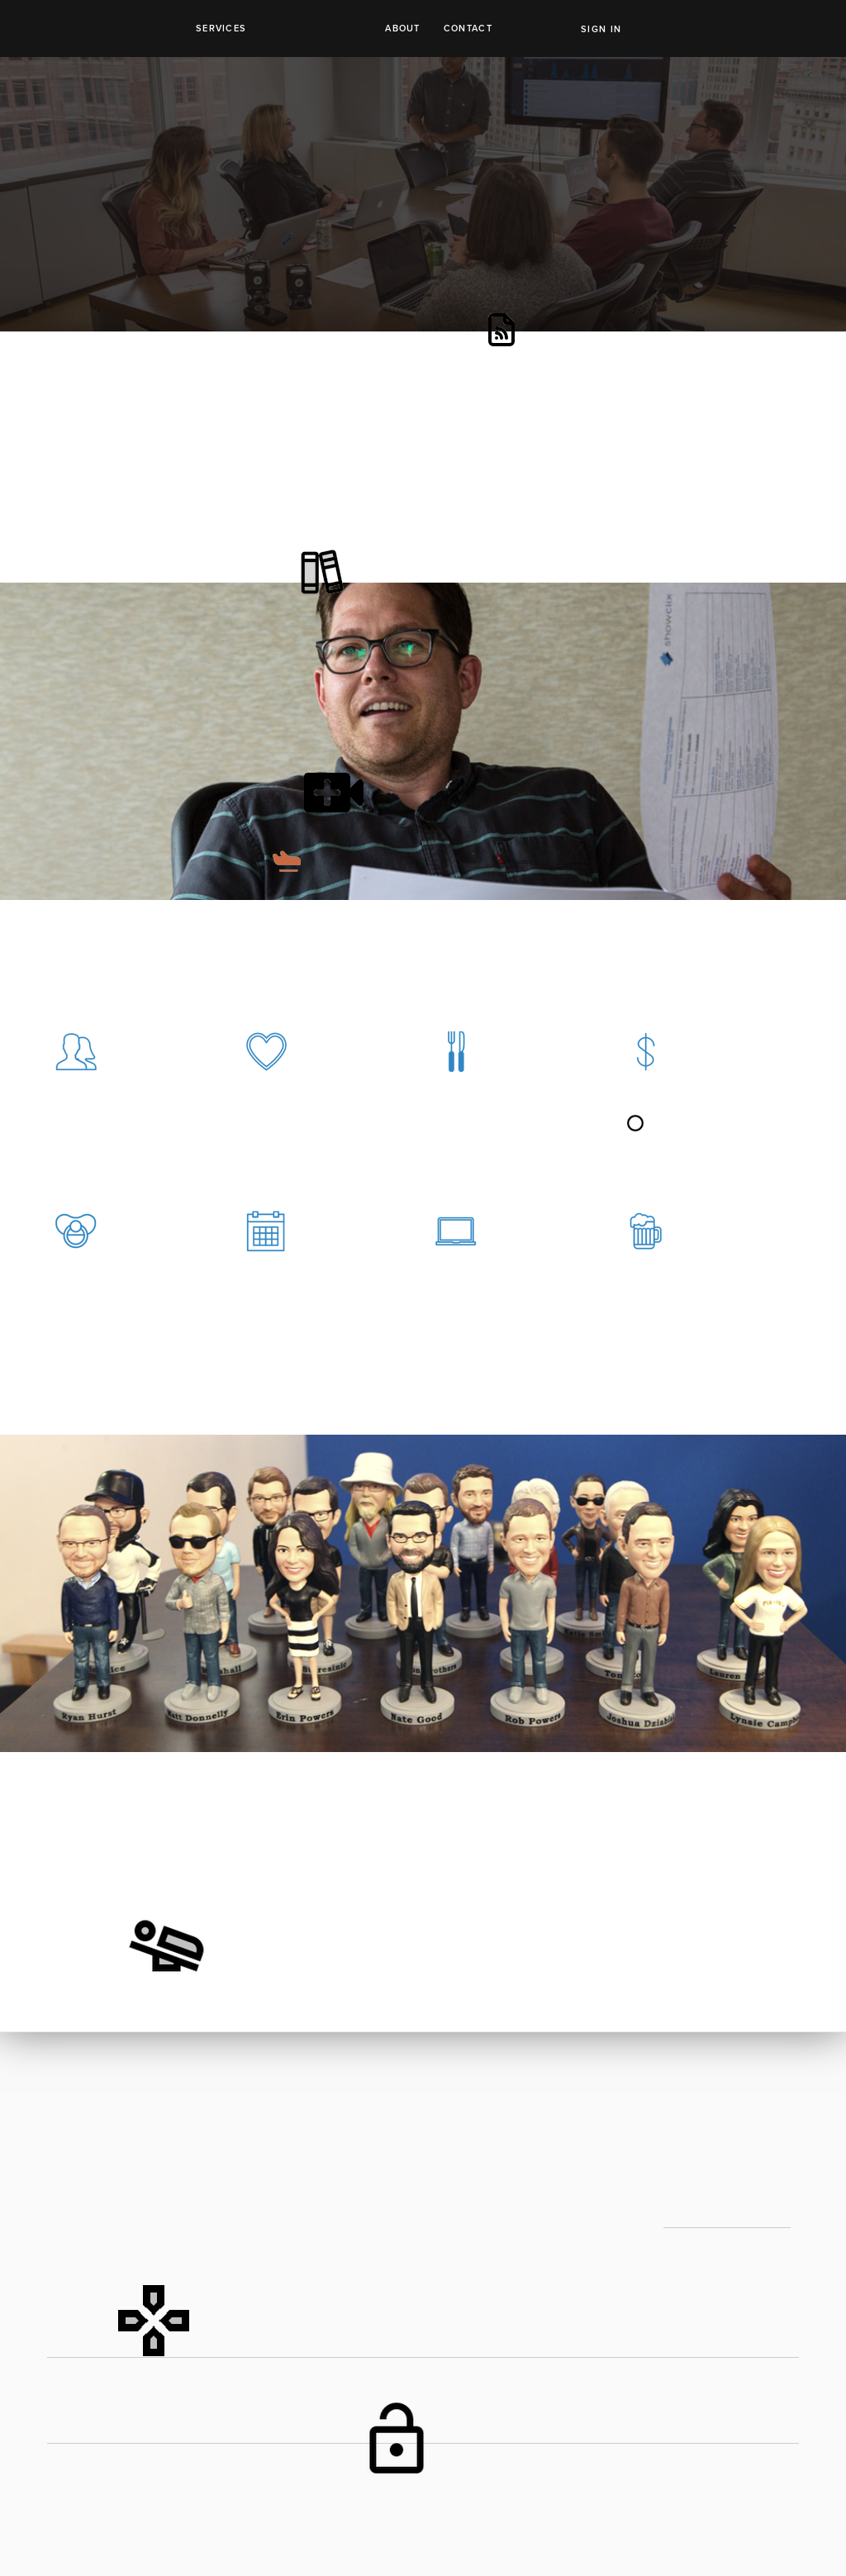 This screenshot has height=2576, width=846. I want to click on indicates flight mode is active, so click(287, 860).